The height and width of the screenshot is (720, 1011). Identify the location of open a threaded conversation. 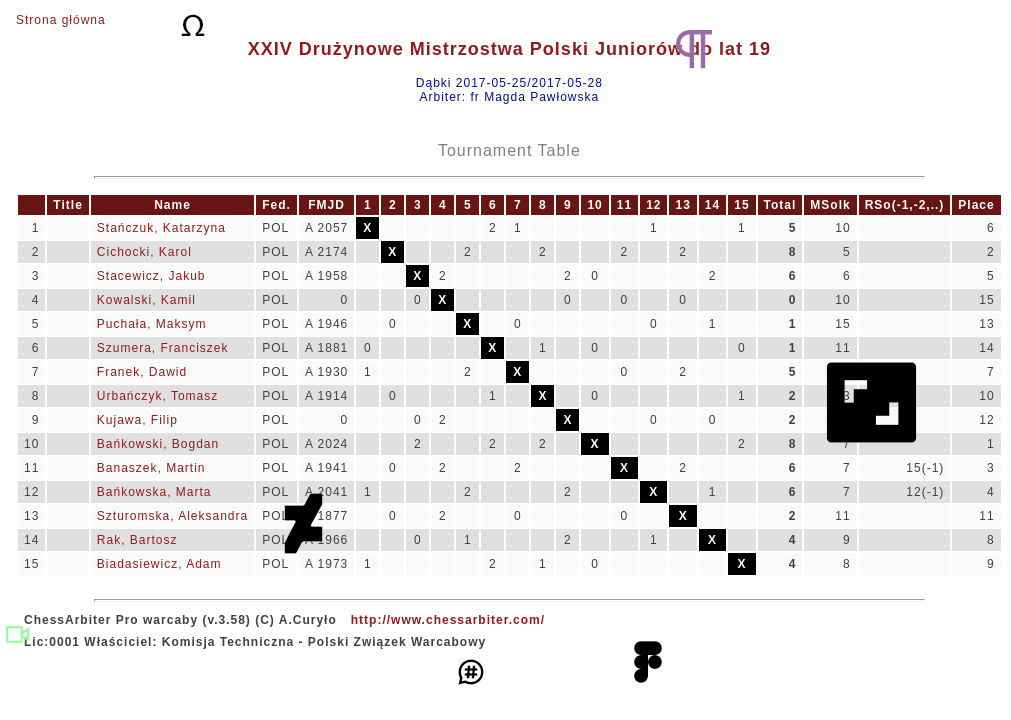
(471, 672).